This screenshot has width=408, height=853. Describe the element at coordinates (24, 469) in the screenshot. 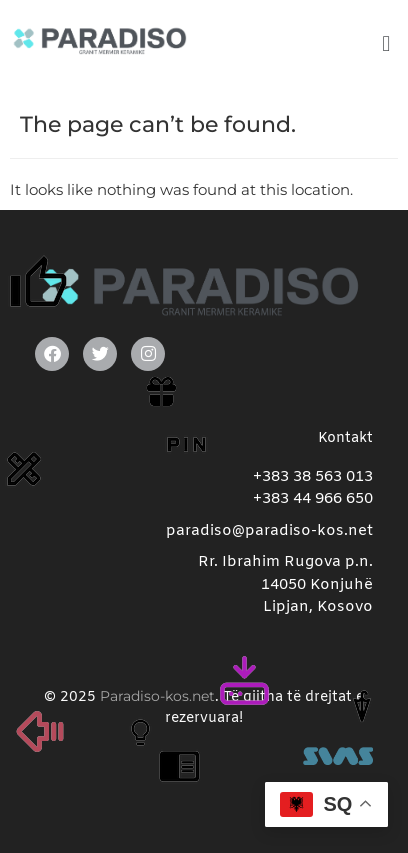

I see `access design tools and services` at that location.